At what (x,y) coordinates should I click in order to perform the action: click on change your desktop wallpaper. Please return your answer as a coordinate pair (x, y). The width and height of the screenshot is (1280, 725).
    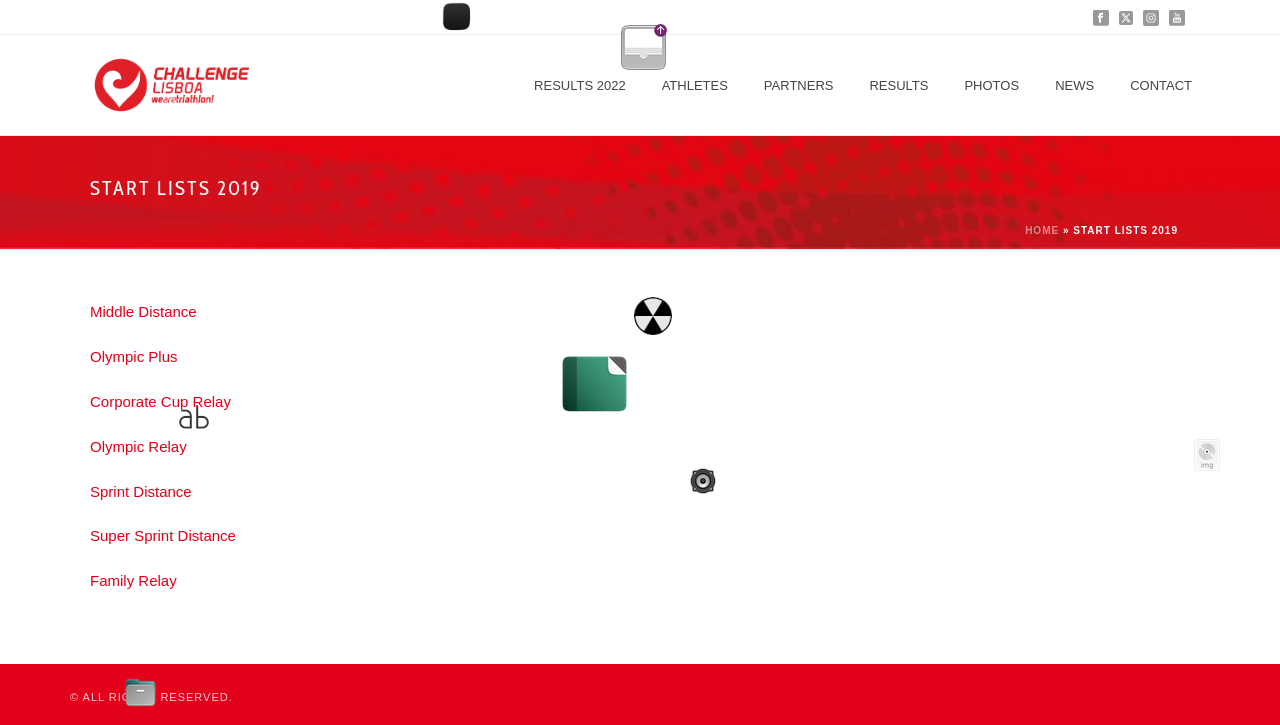
    Looking at the image, I should click on (594, 381).